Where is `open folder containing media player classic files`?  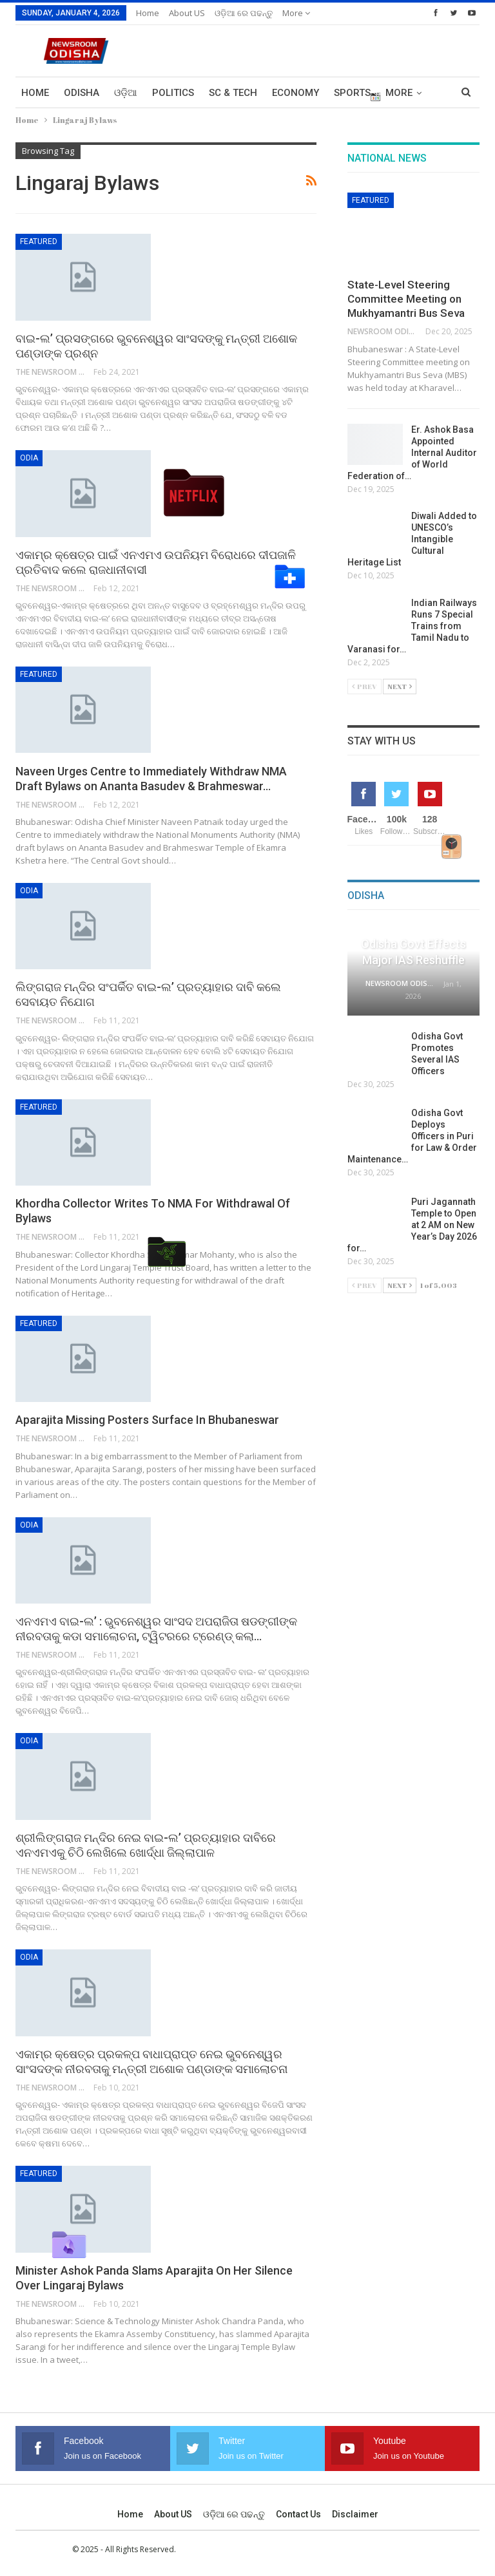 open folder containing media player classic files is located at coordinates (375, 97).